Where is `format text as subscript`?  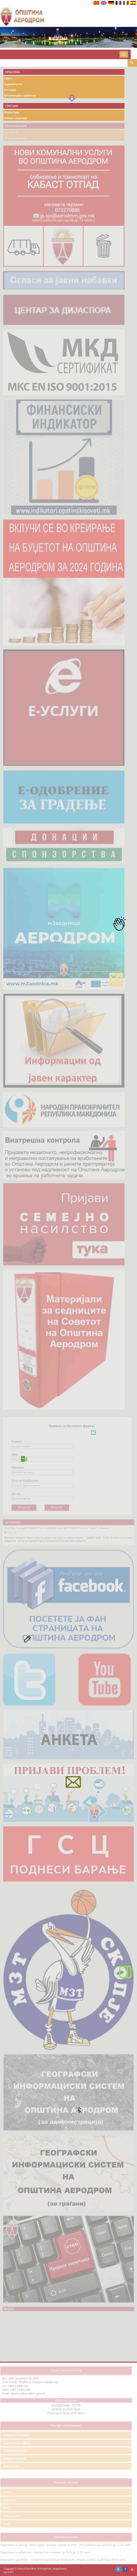
format text as subscript is located at coordinates (116, 979).